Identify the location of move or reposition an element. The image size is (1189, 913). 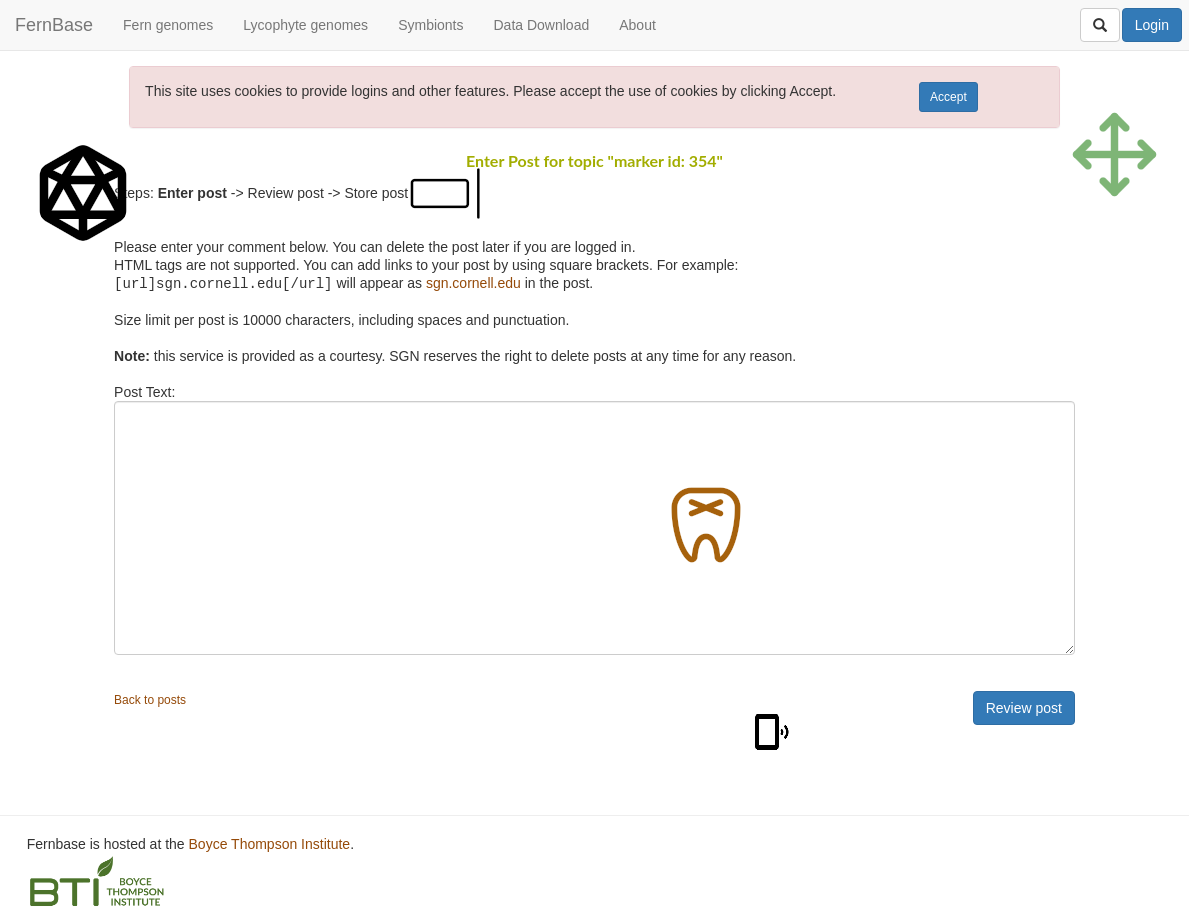
(1114, 154).